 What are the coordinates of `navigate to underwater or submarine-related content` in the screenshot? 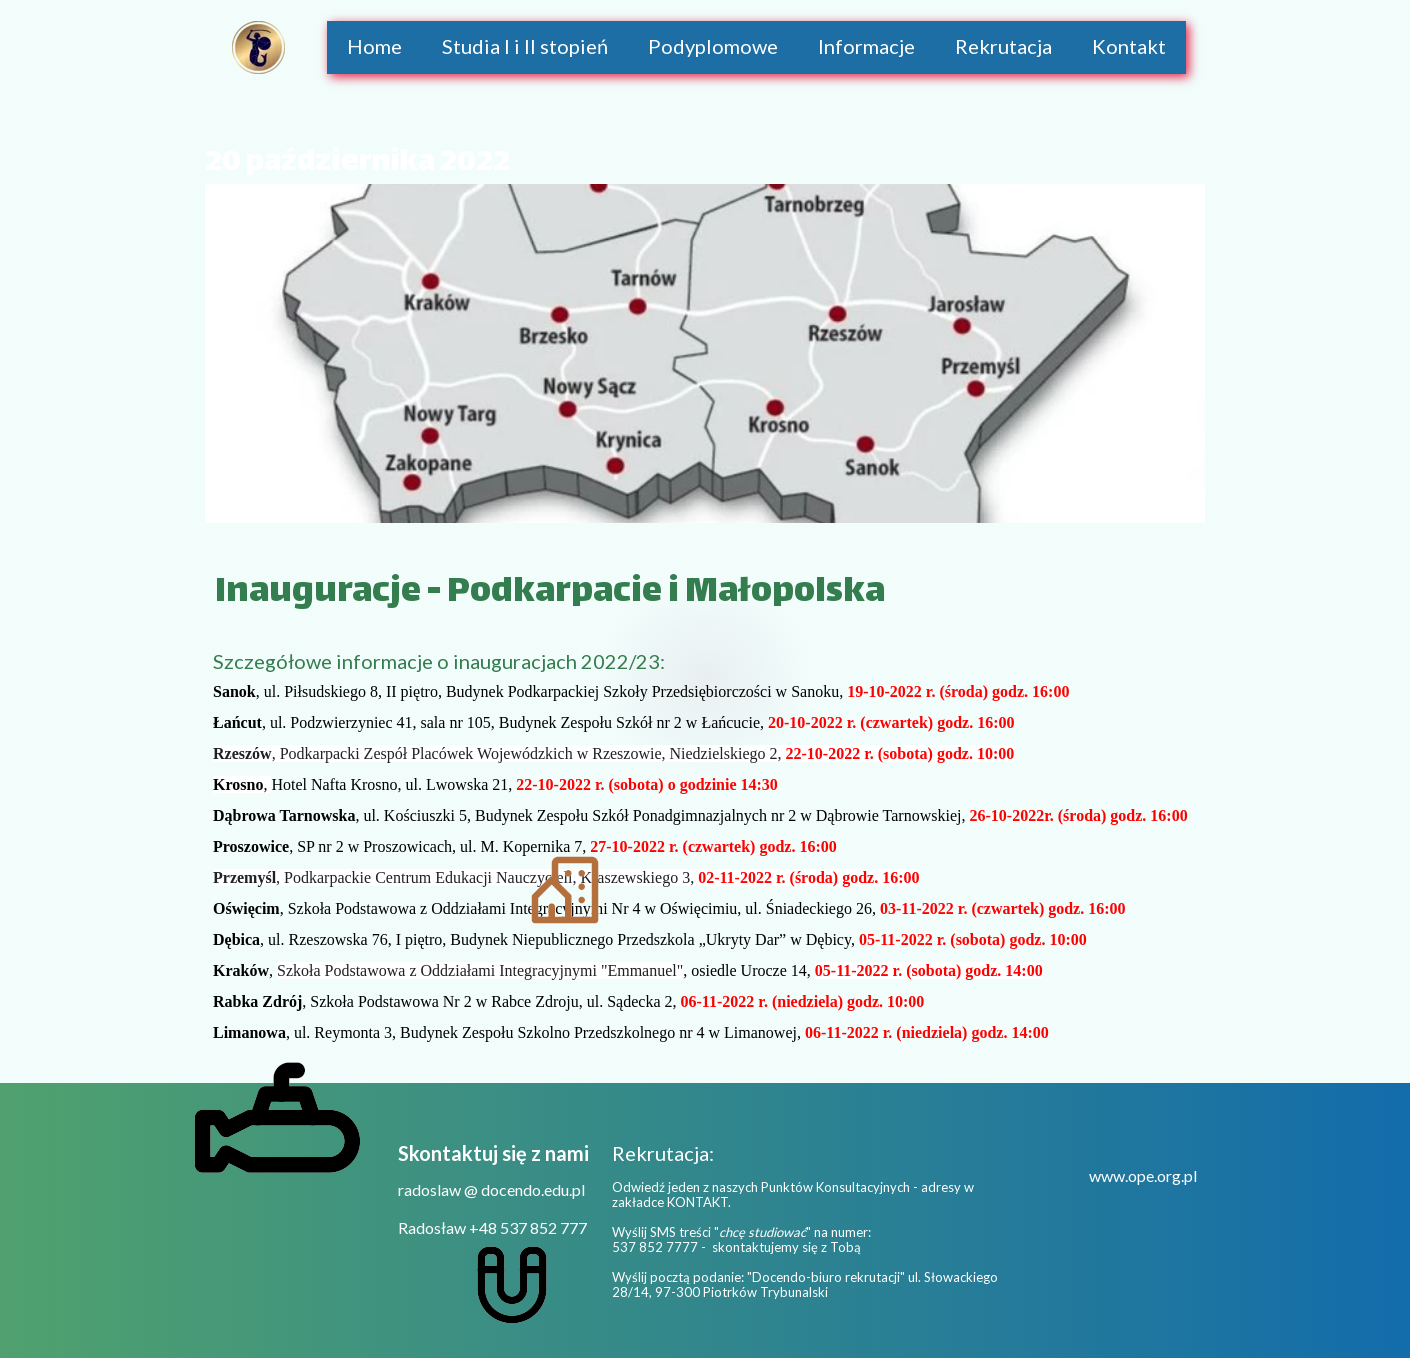 It's located at (273, 1125).